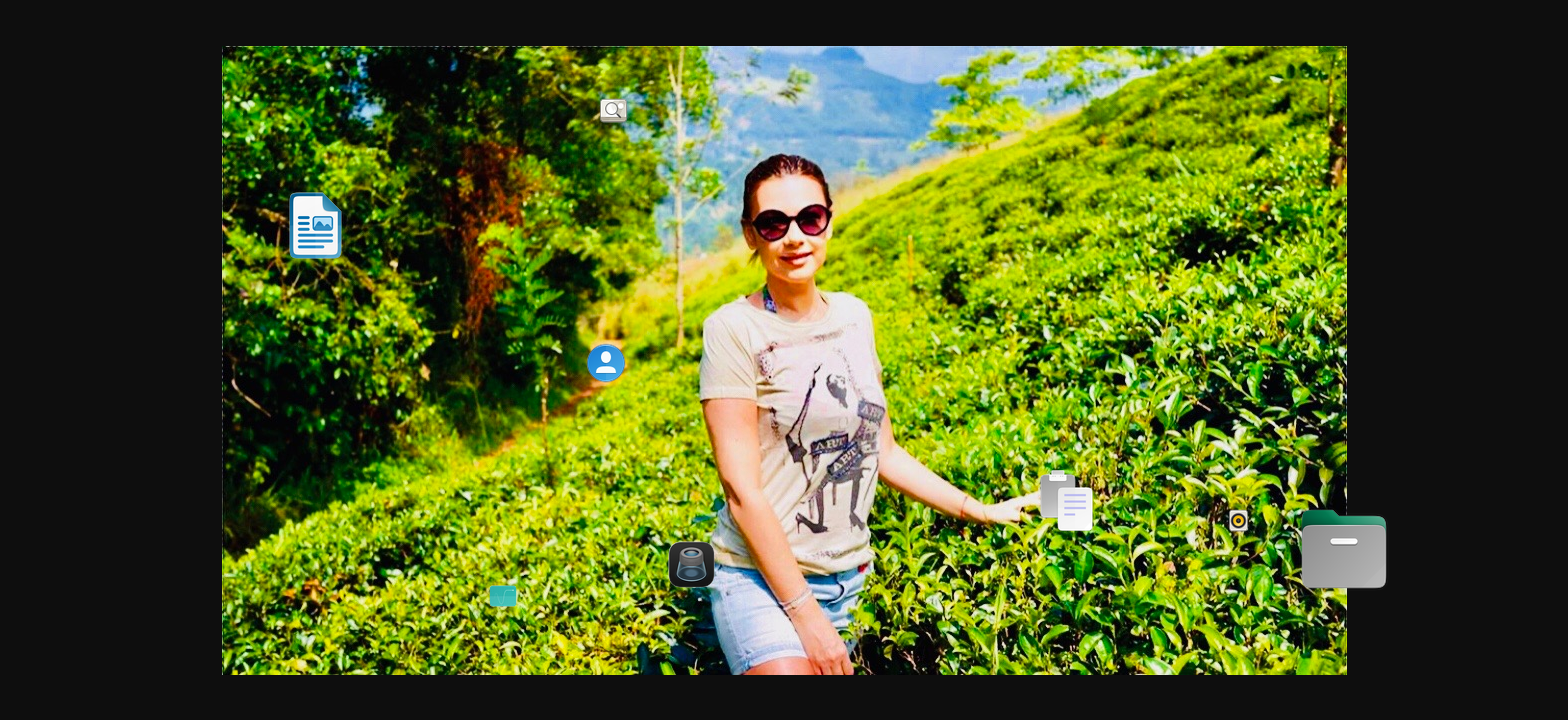  Describe the element at coordinates (1344, 549) in the screenshot. I see `open the file manager application` at that location.